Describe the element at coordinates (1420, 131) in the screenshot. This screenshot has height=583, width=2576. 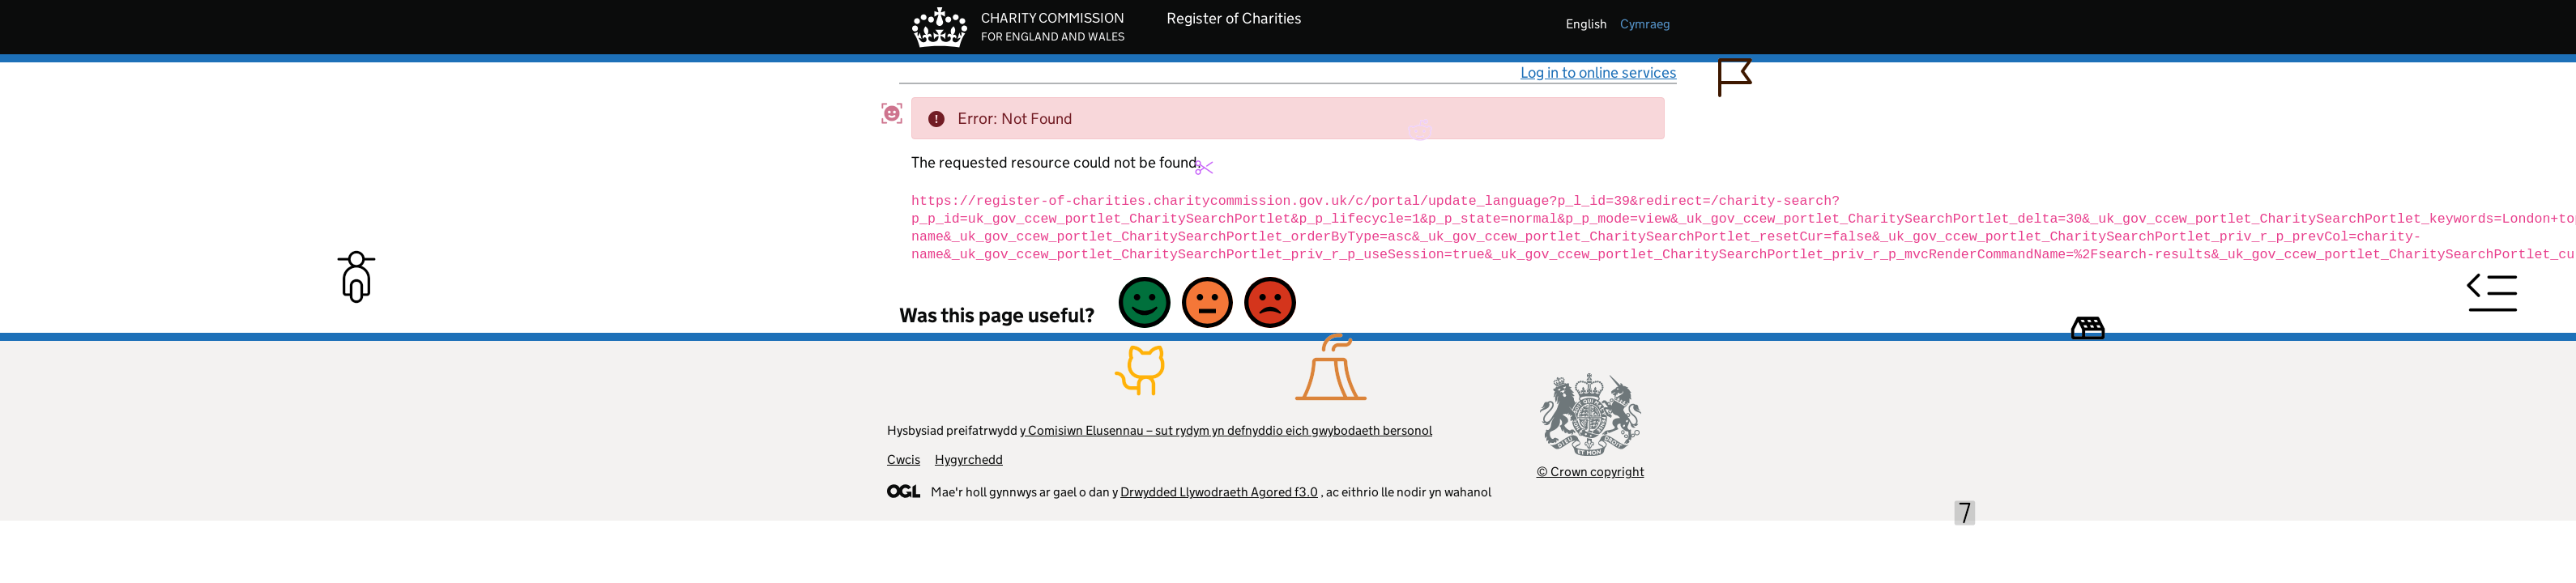
I see `open the Reddit app` at that location.